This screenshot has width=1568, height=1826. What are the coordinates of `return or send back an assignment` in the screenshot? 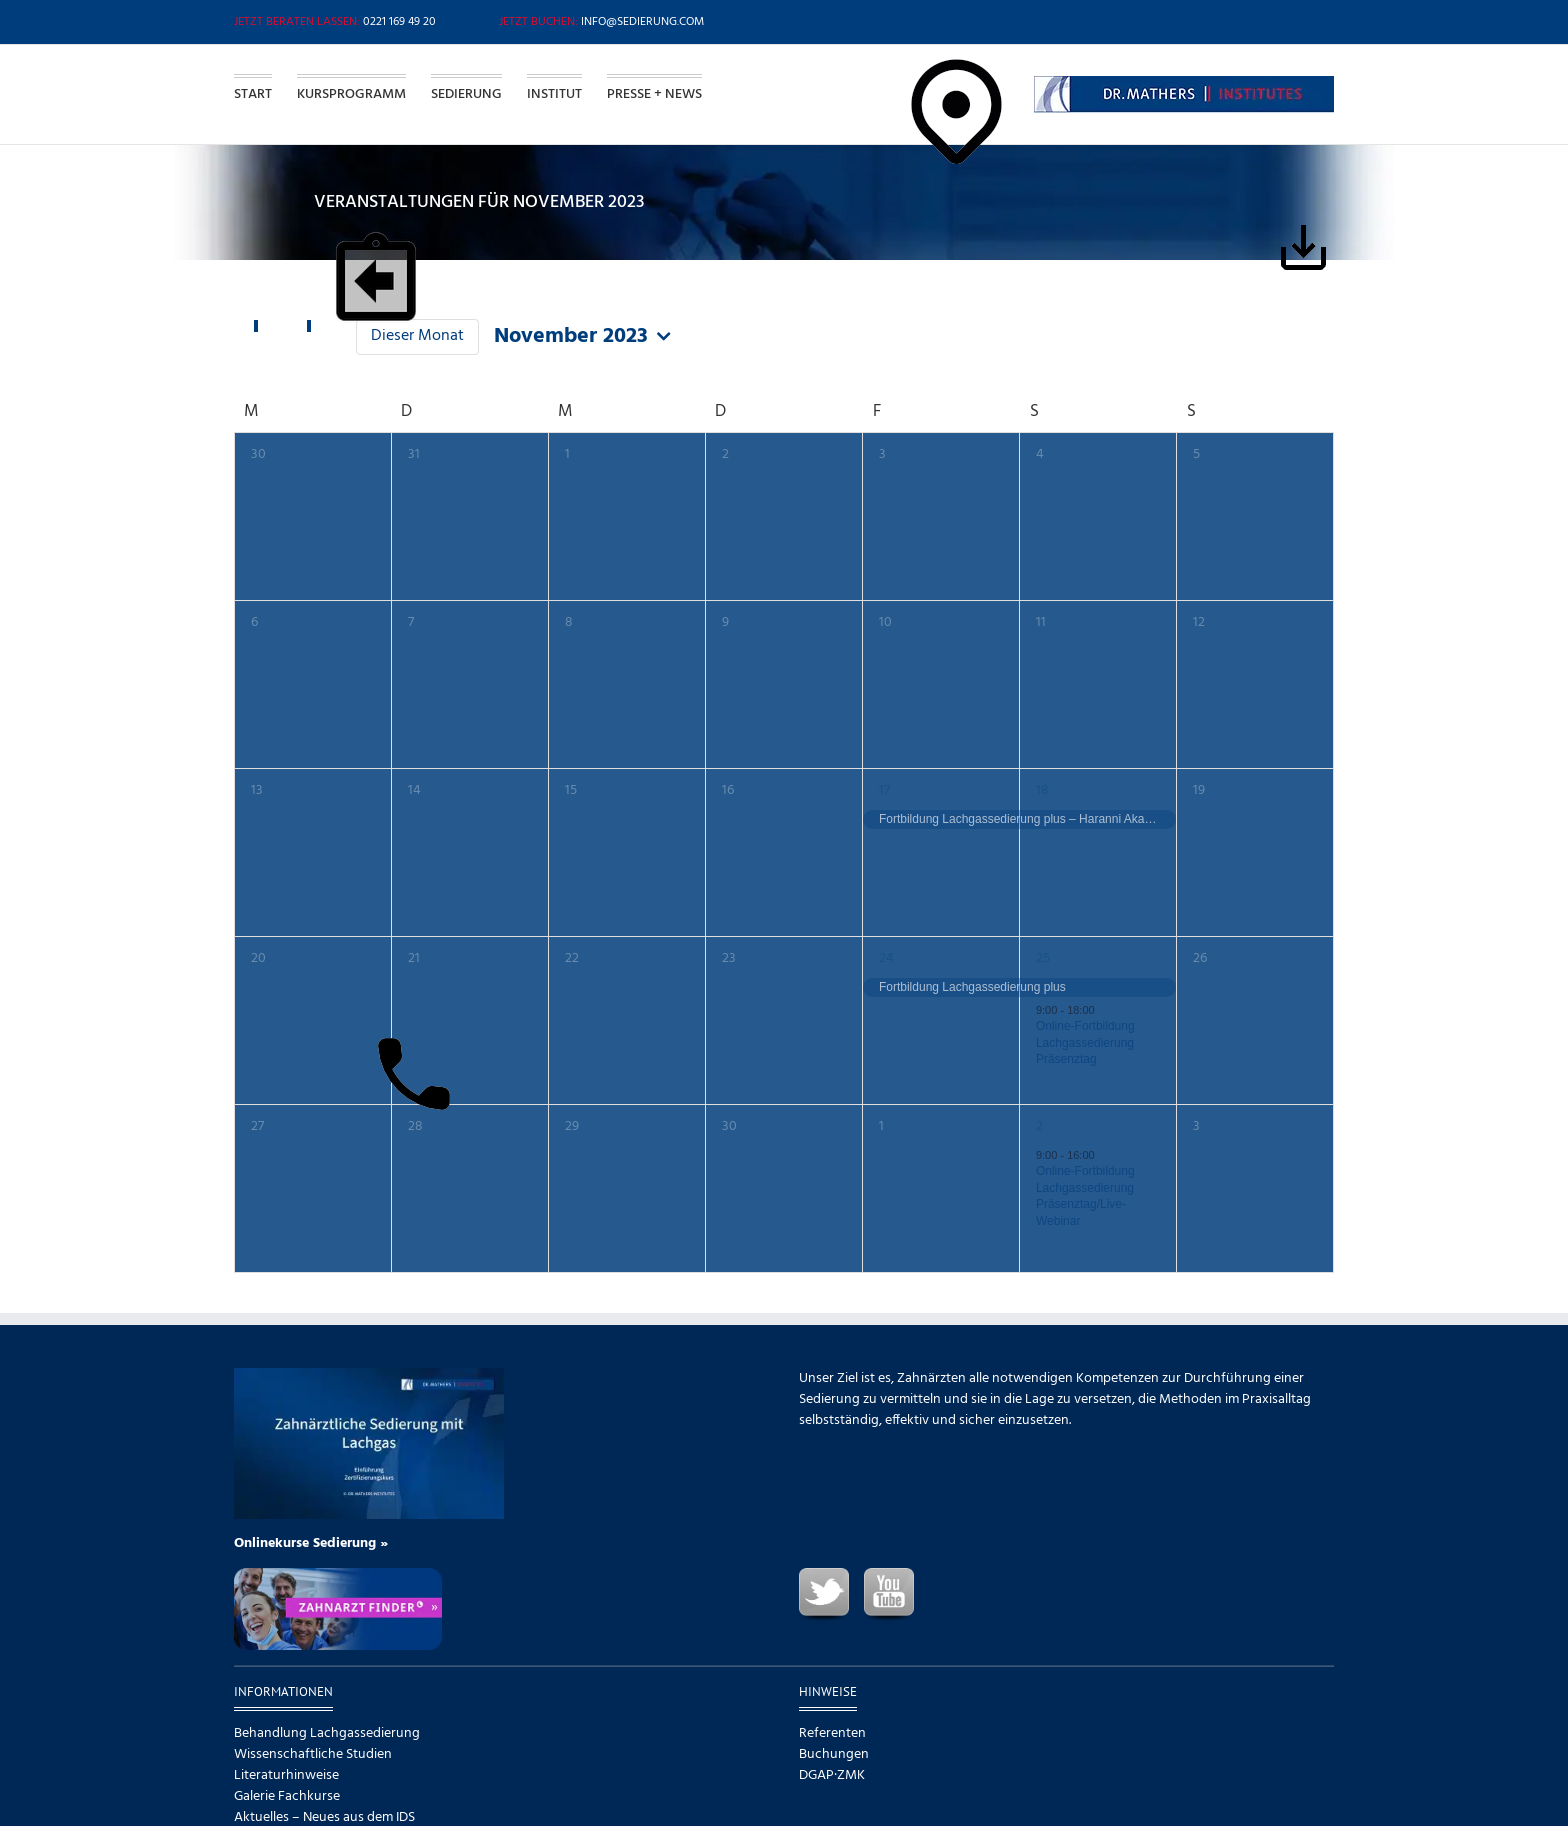 It's located at (376, 281).